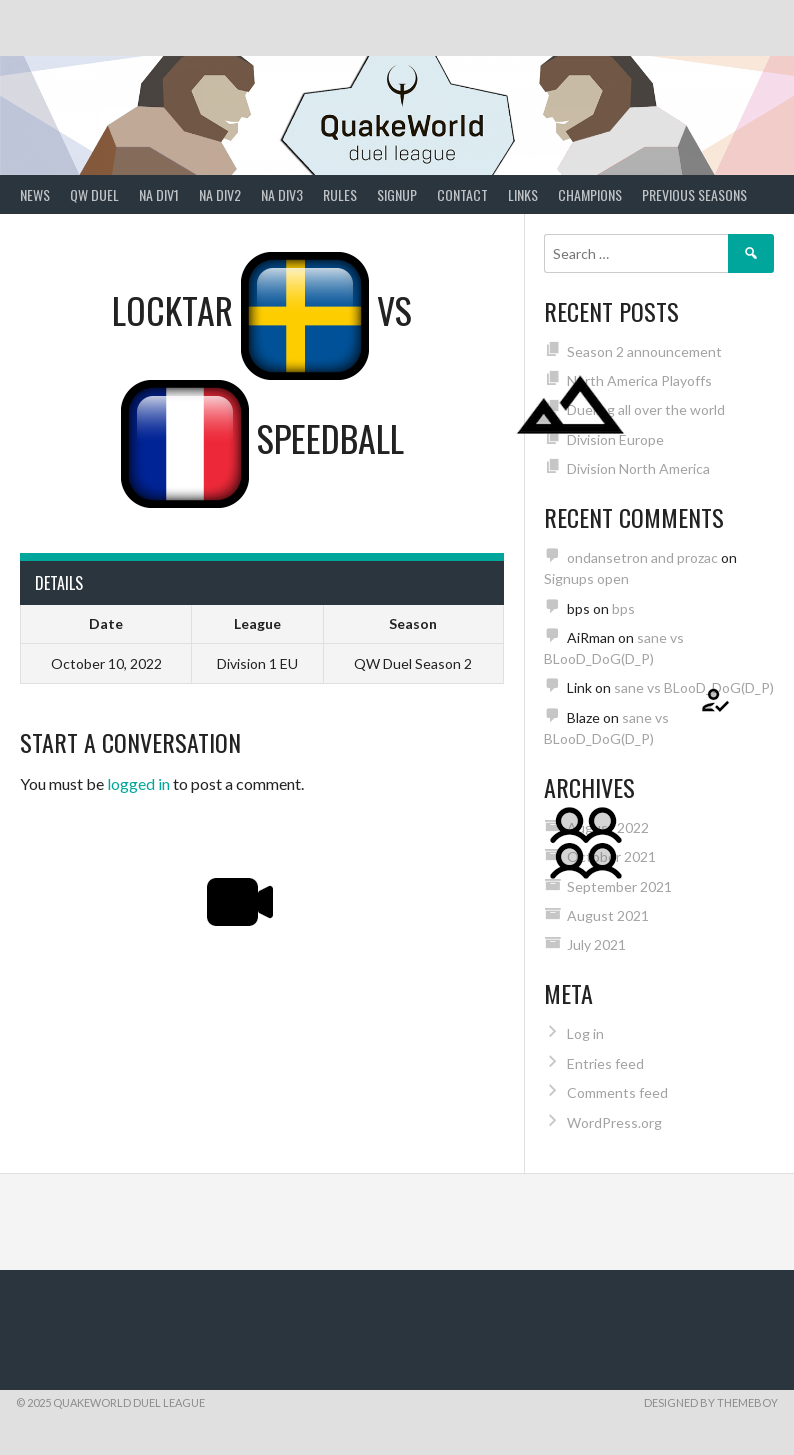  I want to click on view landscape orientation photos, so click(570, 404).